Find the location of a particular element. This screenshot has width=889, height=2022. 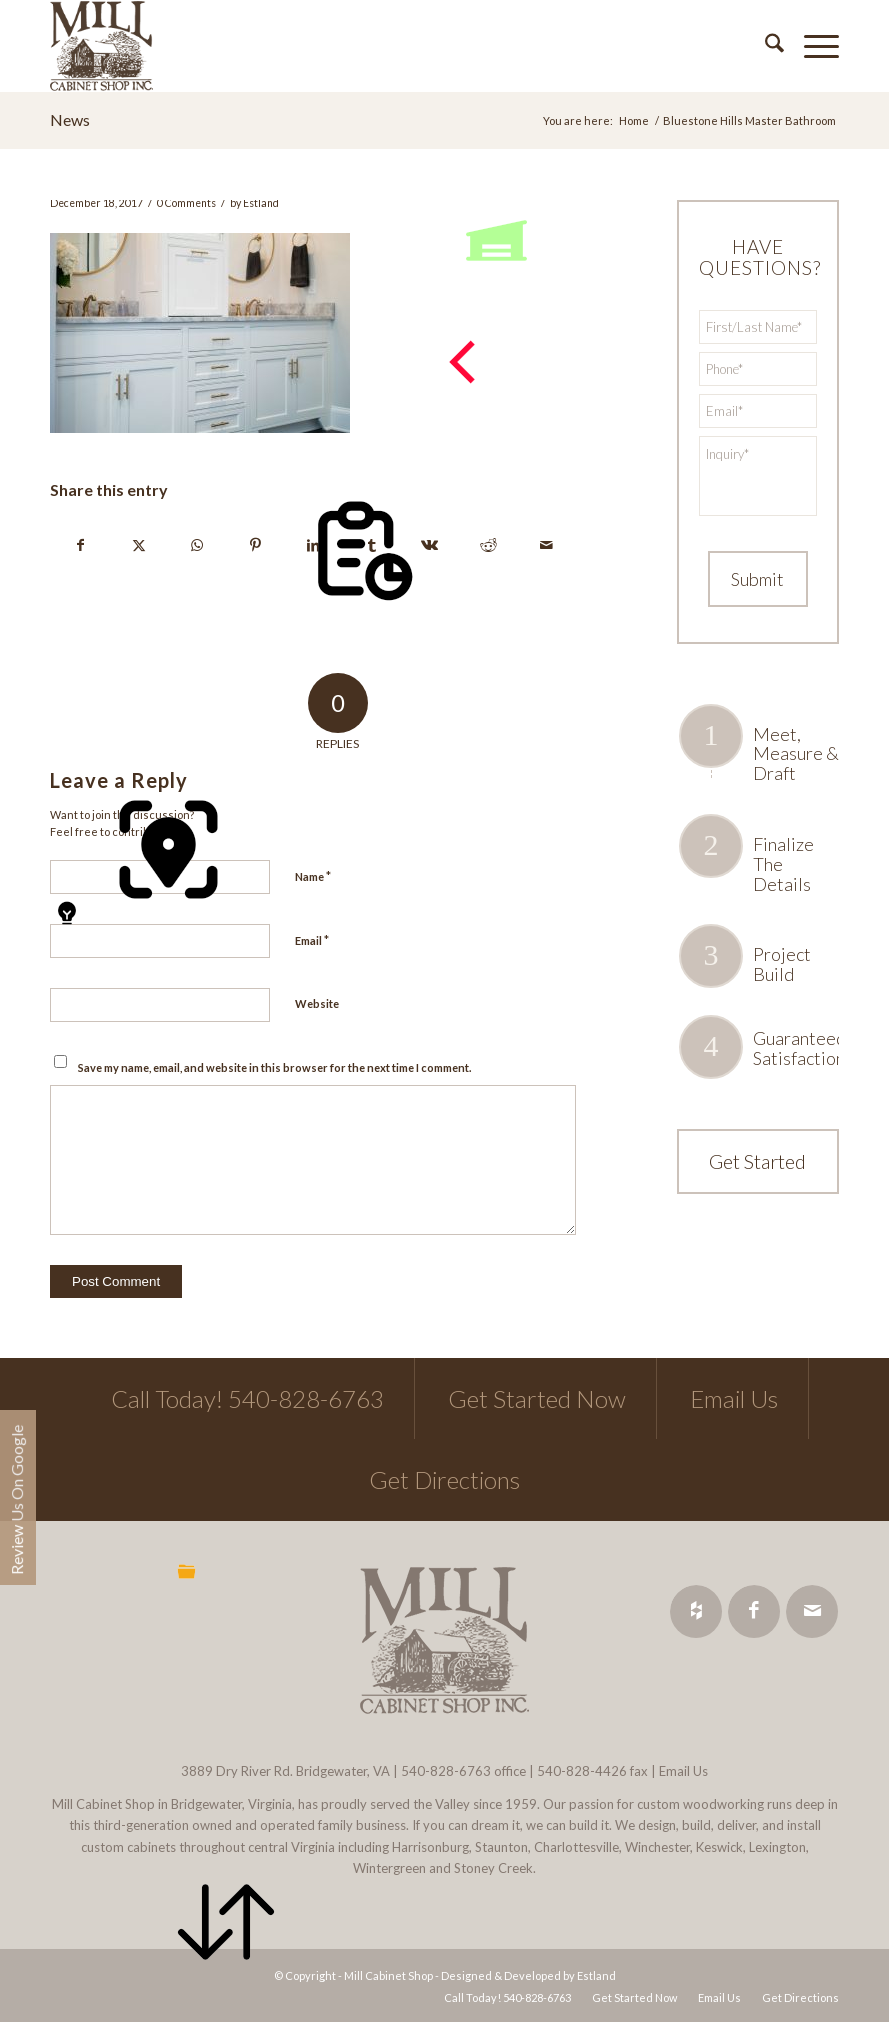

activate live view mode for real-time location tracking is located at coordinates (168, 849).